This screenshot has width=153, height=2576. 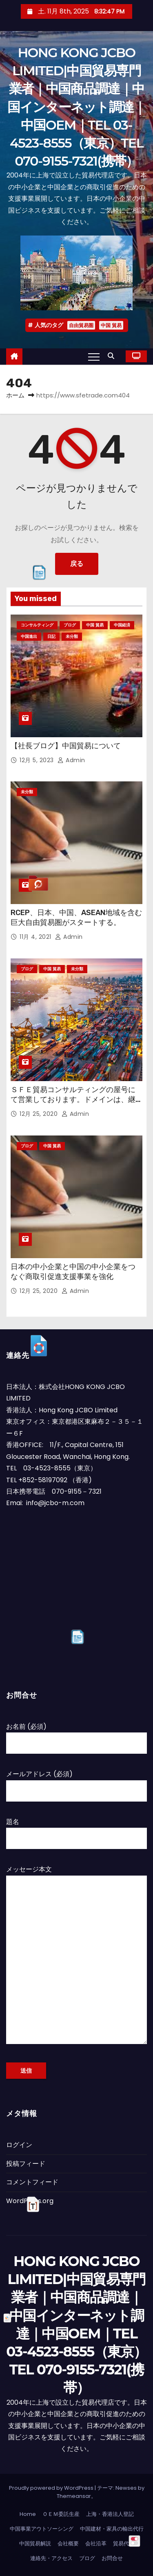 I want to click on open a presentation file, so click(x=7, y=2318).